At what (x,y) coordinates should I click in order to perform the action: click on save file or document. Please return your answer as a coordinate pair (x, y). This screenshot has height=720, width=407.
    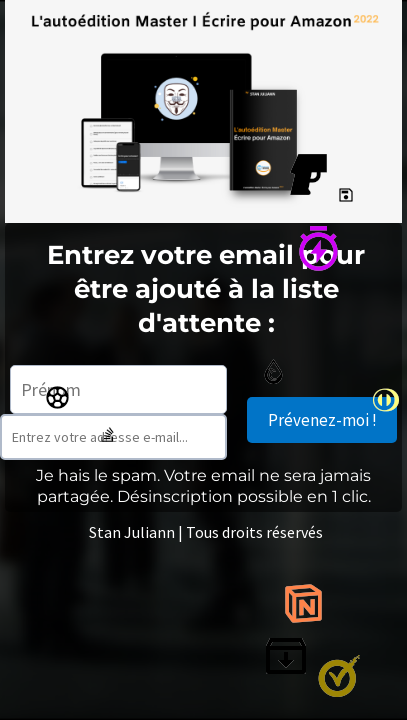
    Looking at the image, I should click on (346, 195).